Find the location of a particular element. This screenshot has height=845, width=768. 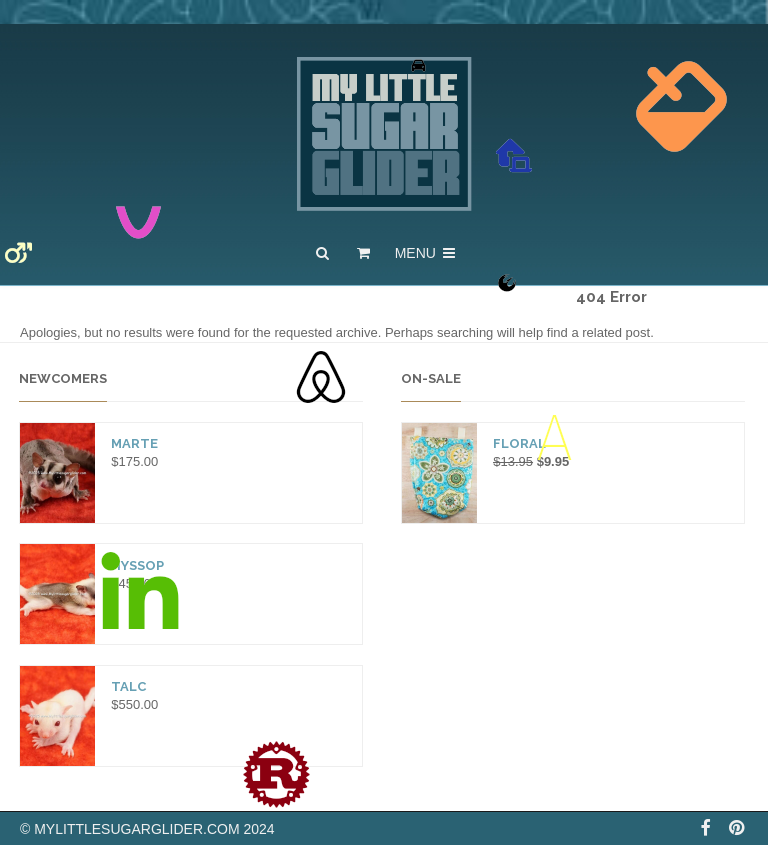

phoenix squadron logo from star wars rebels is located at coordinates (507, 283).